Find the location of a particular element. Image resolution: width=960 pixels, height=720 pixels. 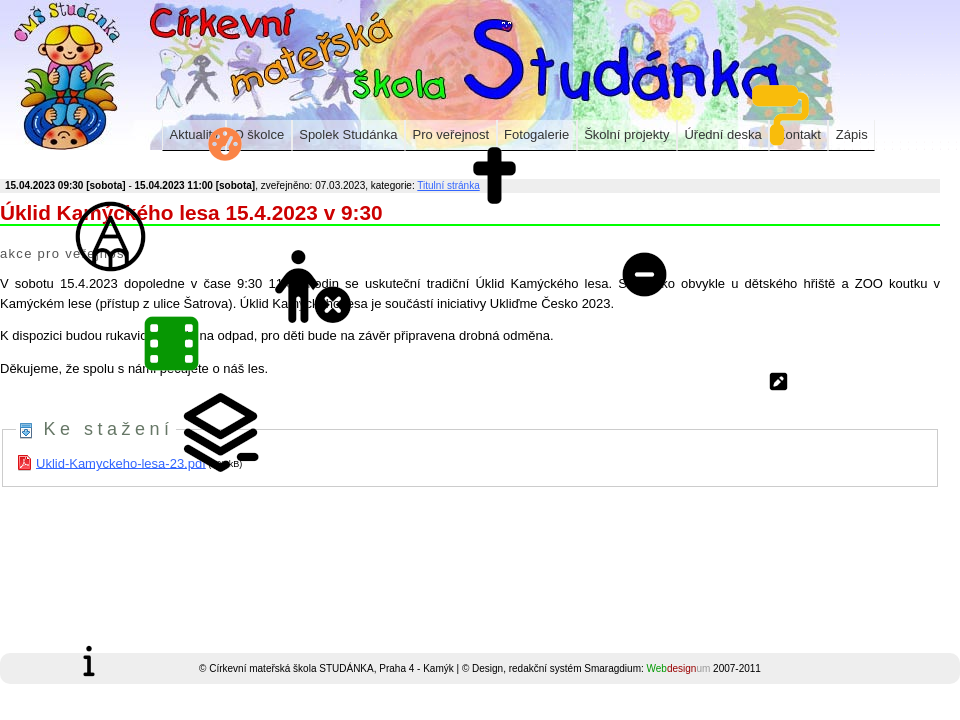

indicates a religious or faith-based feature is located at coordinates (494, 175).